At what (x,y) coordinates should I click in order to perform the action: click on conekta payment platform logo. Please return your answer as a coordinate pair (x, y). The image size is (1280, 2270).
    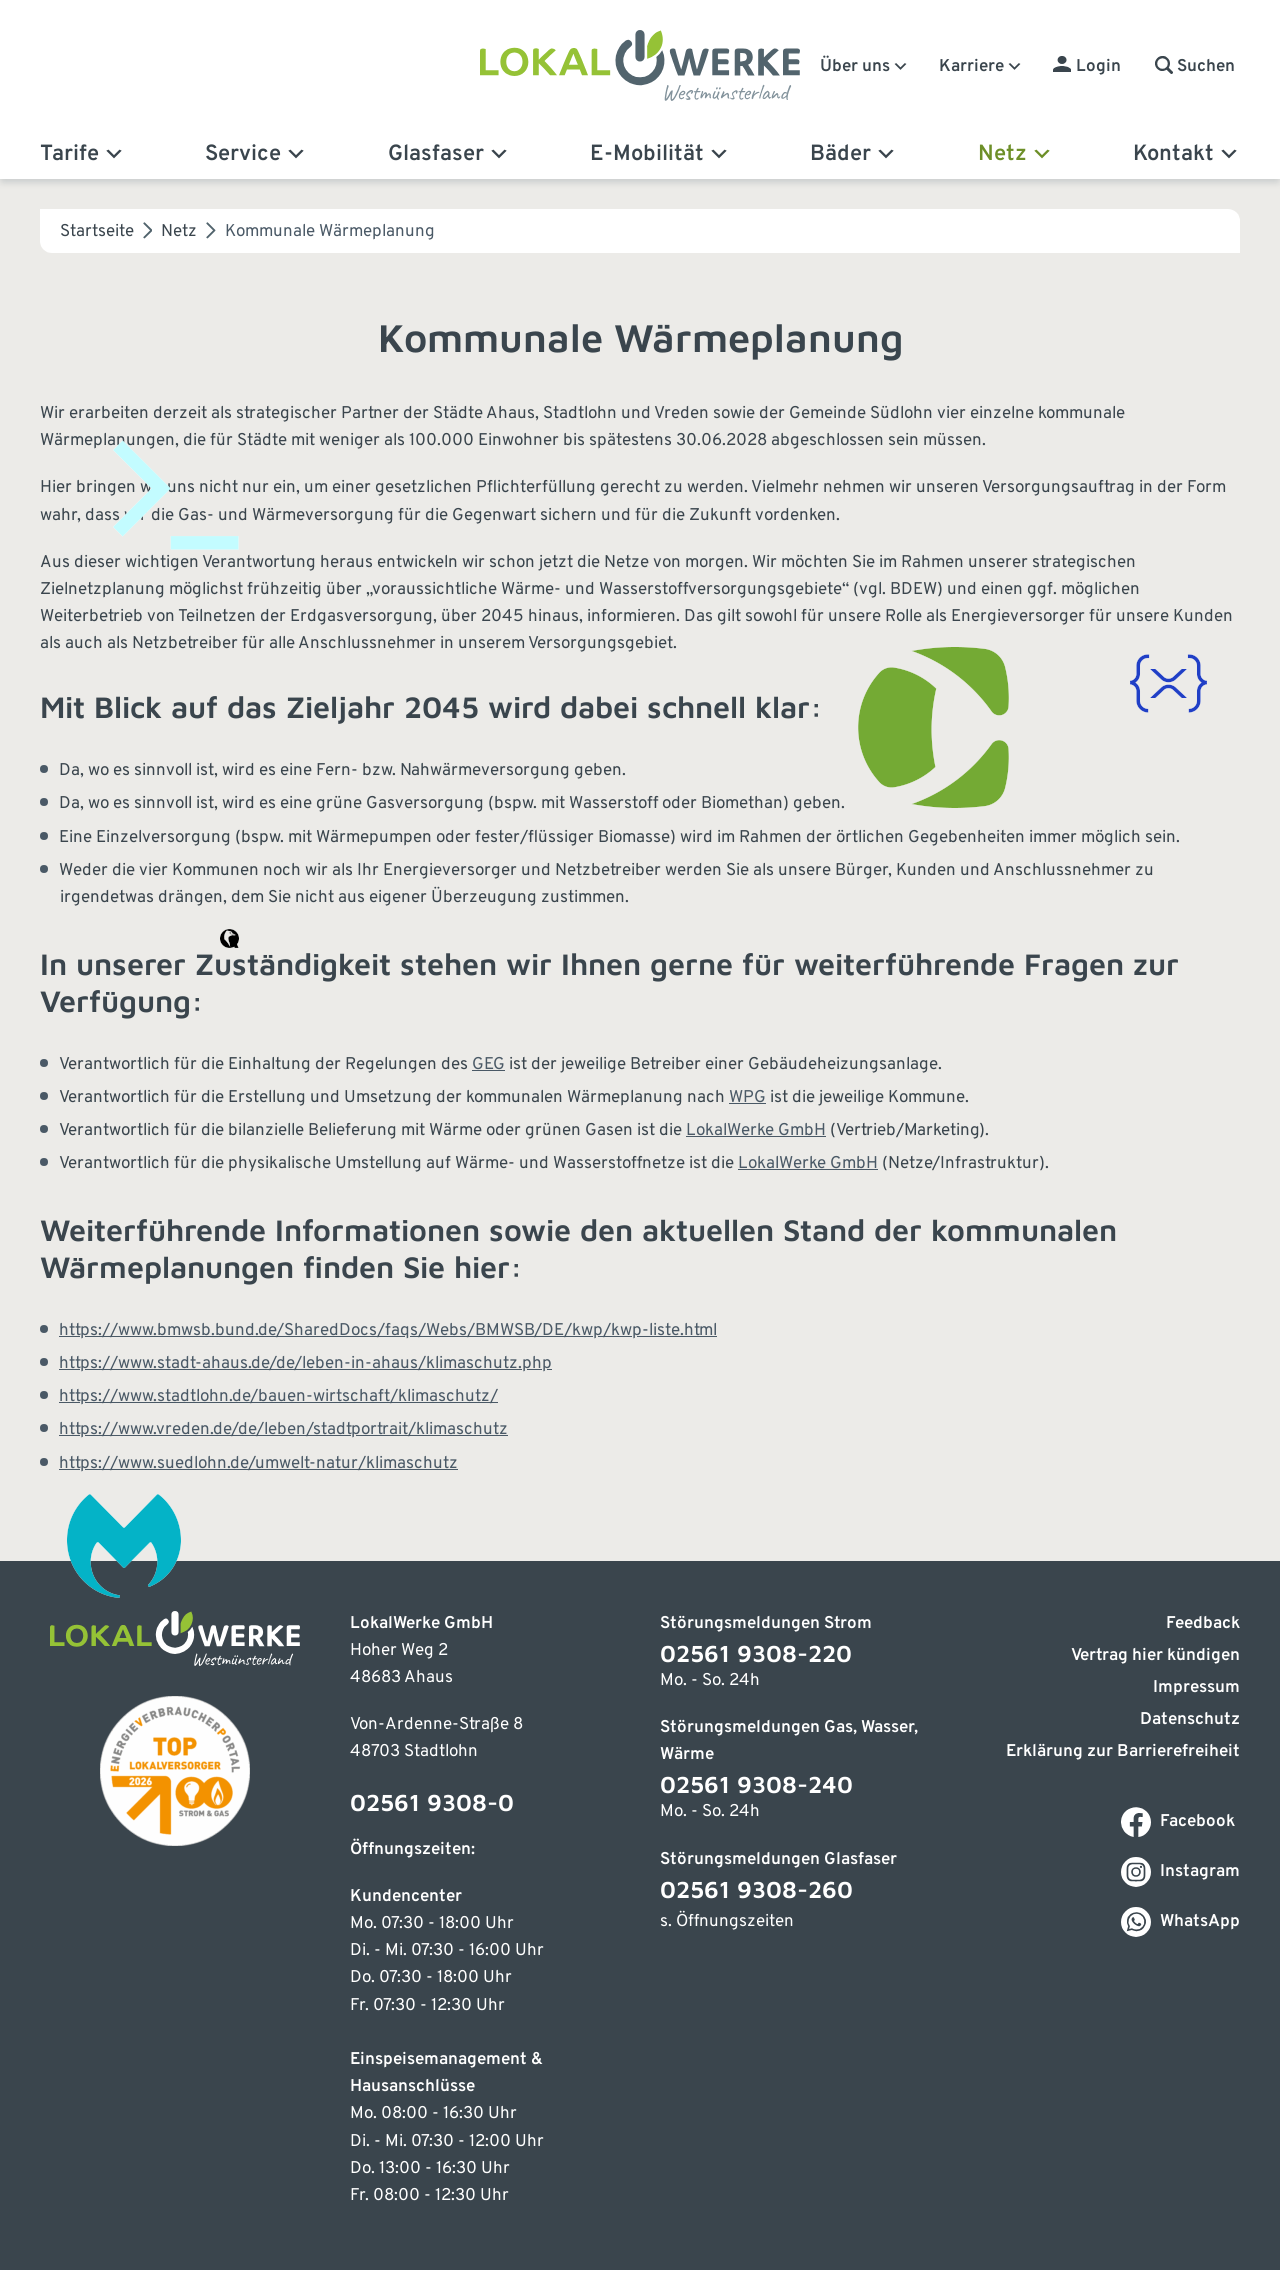
    Looking at the image, I should click on (933, 727).